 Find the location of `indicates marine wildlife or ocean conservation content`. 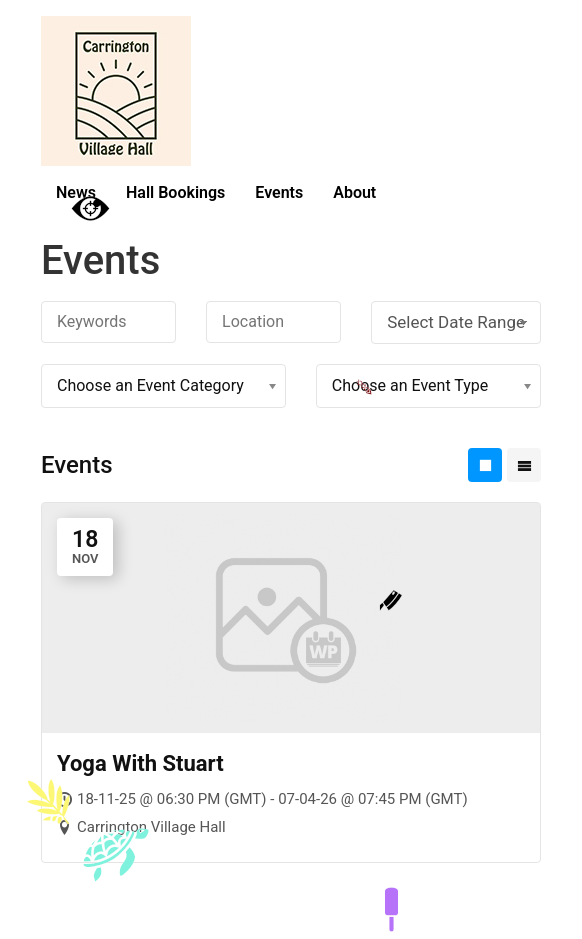

indicates marine wildlife or ocean conservation content is located at coordinates (116, 855).